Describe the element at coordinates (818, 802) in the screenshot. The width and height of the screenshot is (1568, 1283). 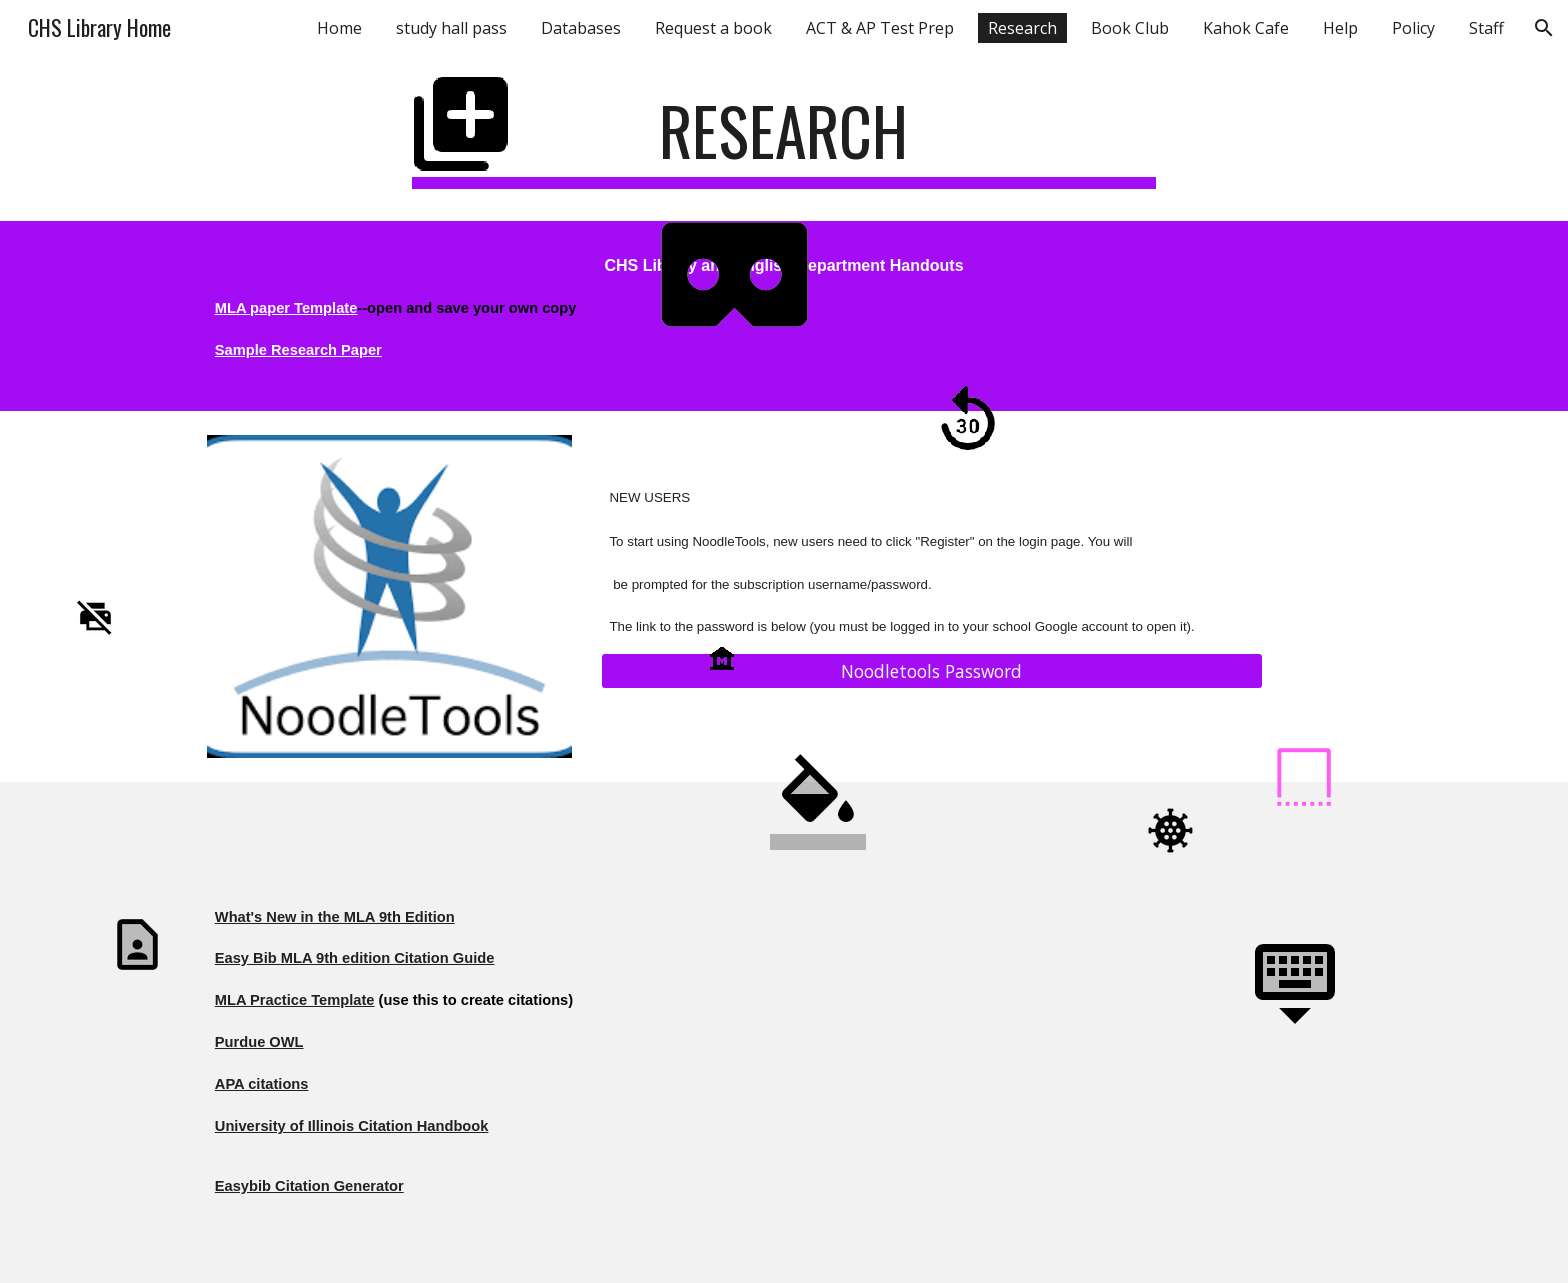
I see `fill selected area with color` at that location.